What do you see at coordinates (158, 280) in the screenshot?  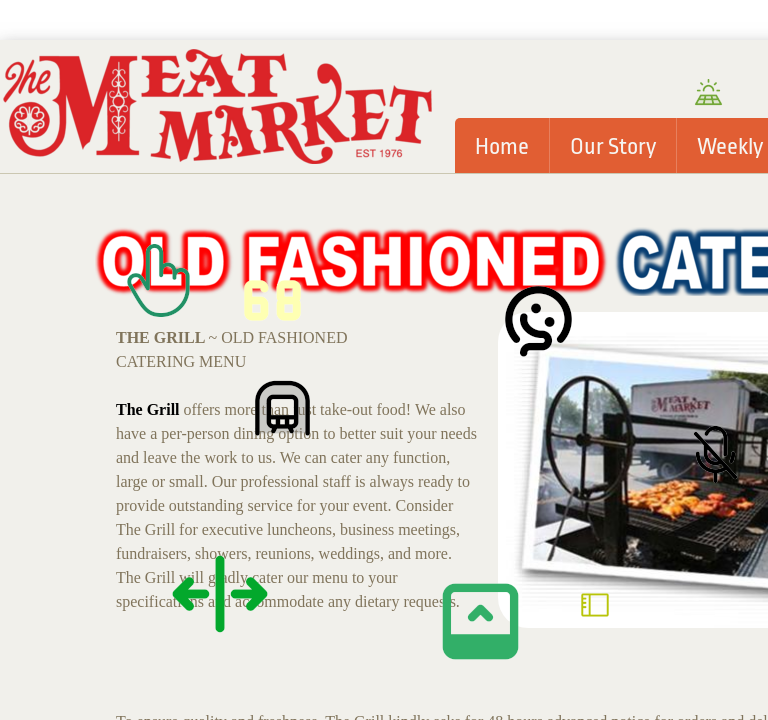 I see `tap to select or interact with an element` at bounding box center [158, 280].